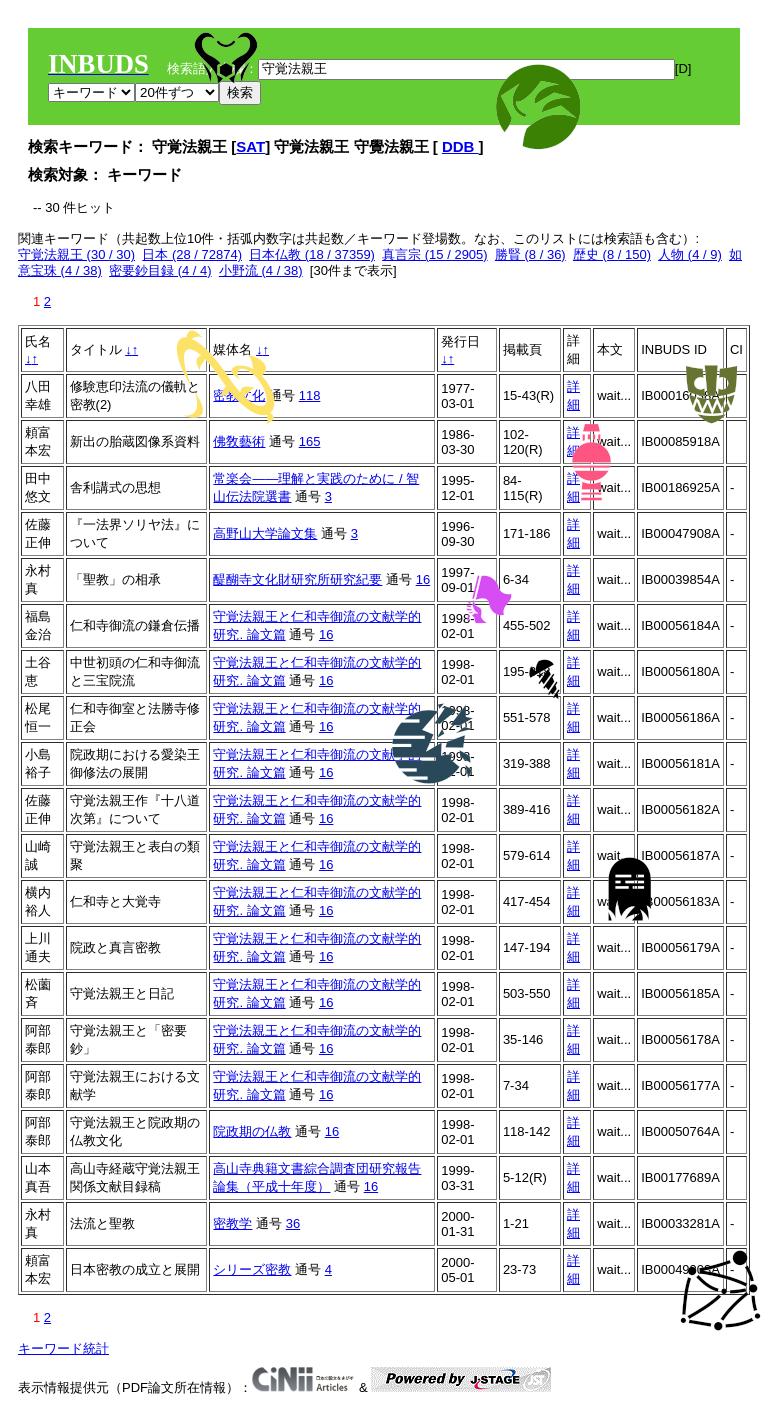 The width and height of the screenshot is (768, 1414). I want to click on view mesh network topology, so click(720, 1290).